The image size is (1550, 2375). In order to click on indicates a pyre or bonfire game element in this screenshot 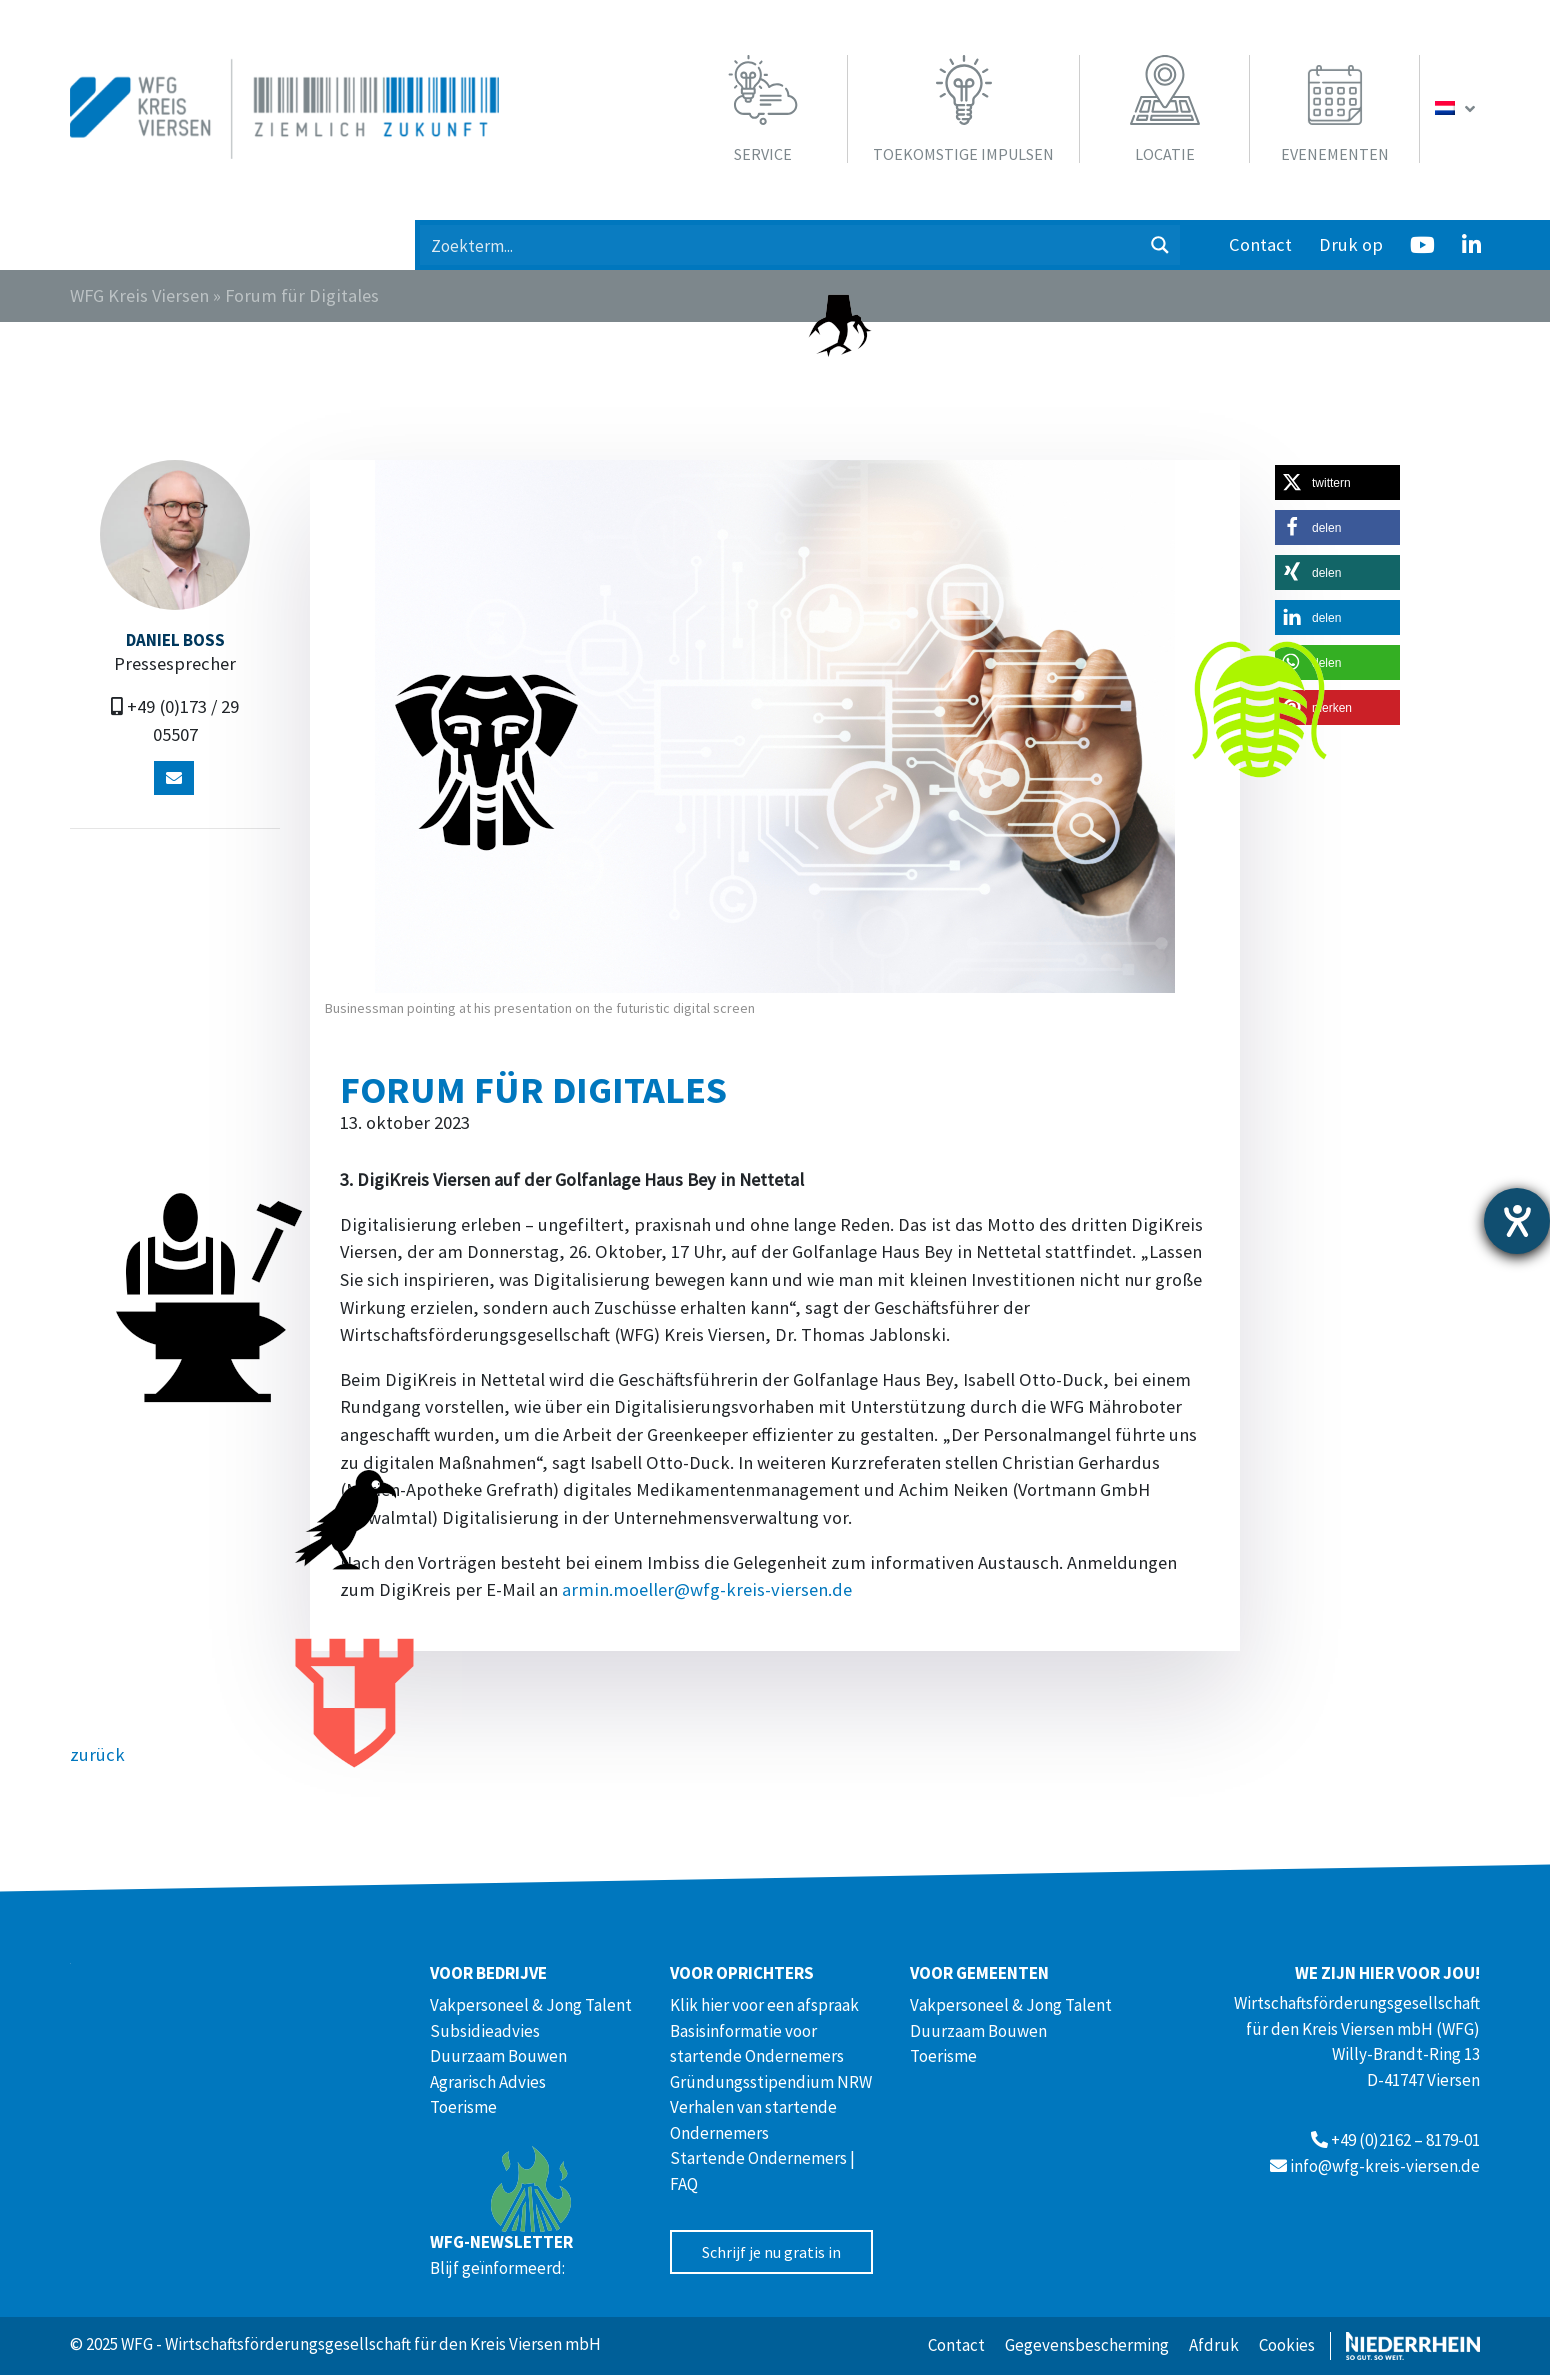, I will do `click(531, 2189)`.